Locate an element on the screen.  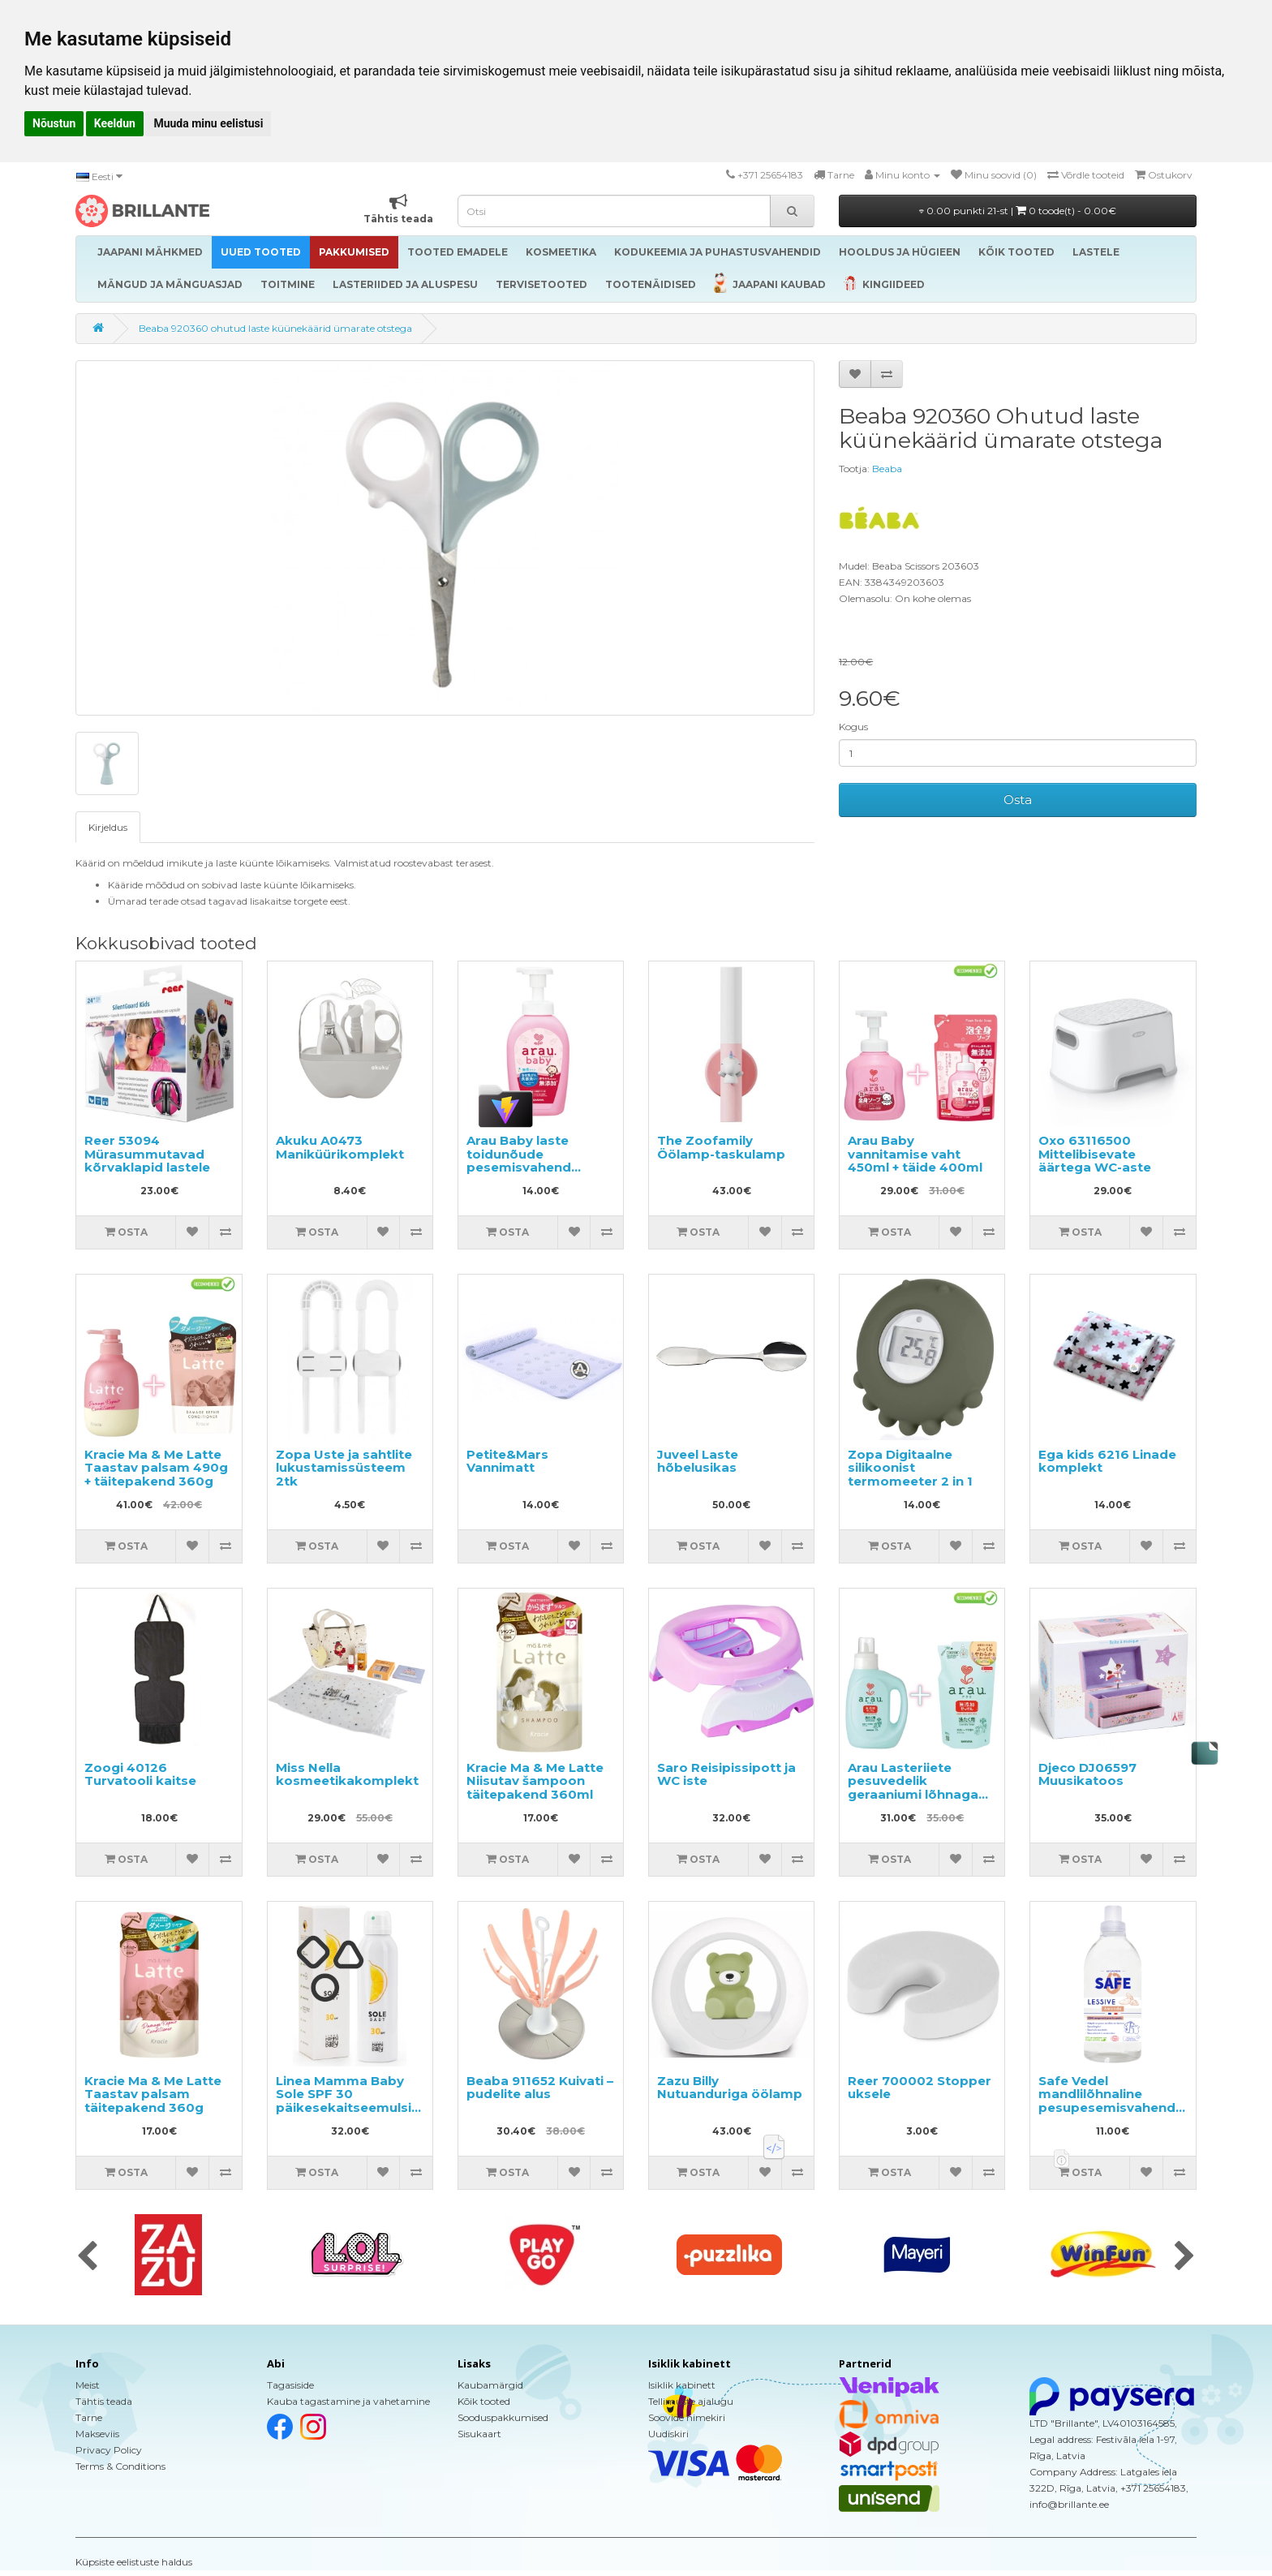
change desktop wallpaper settings is located at coordinates (1205, 1752).